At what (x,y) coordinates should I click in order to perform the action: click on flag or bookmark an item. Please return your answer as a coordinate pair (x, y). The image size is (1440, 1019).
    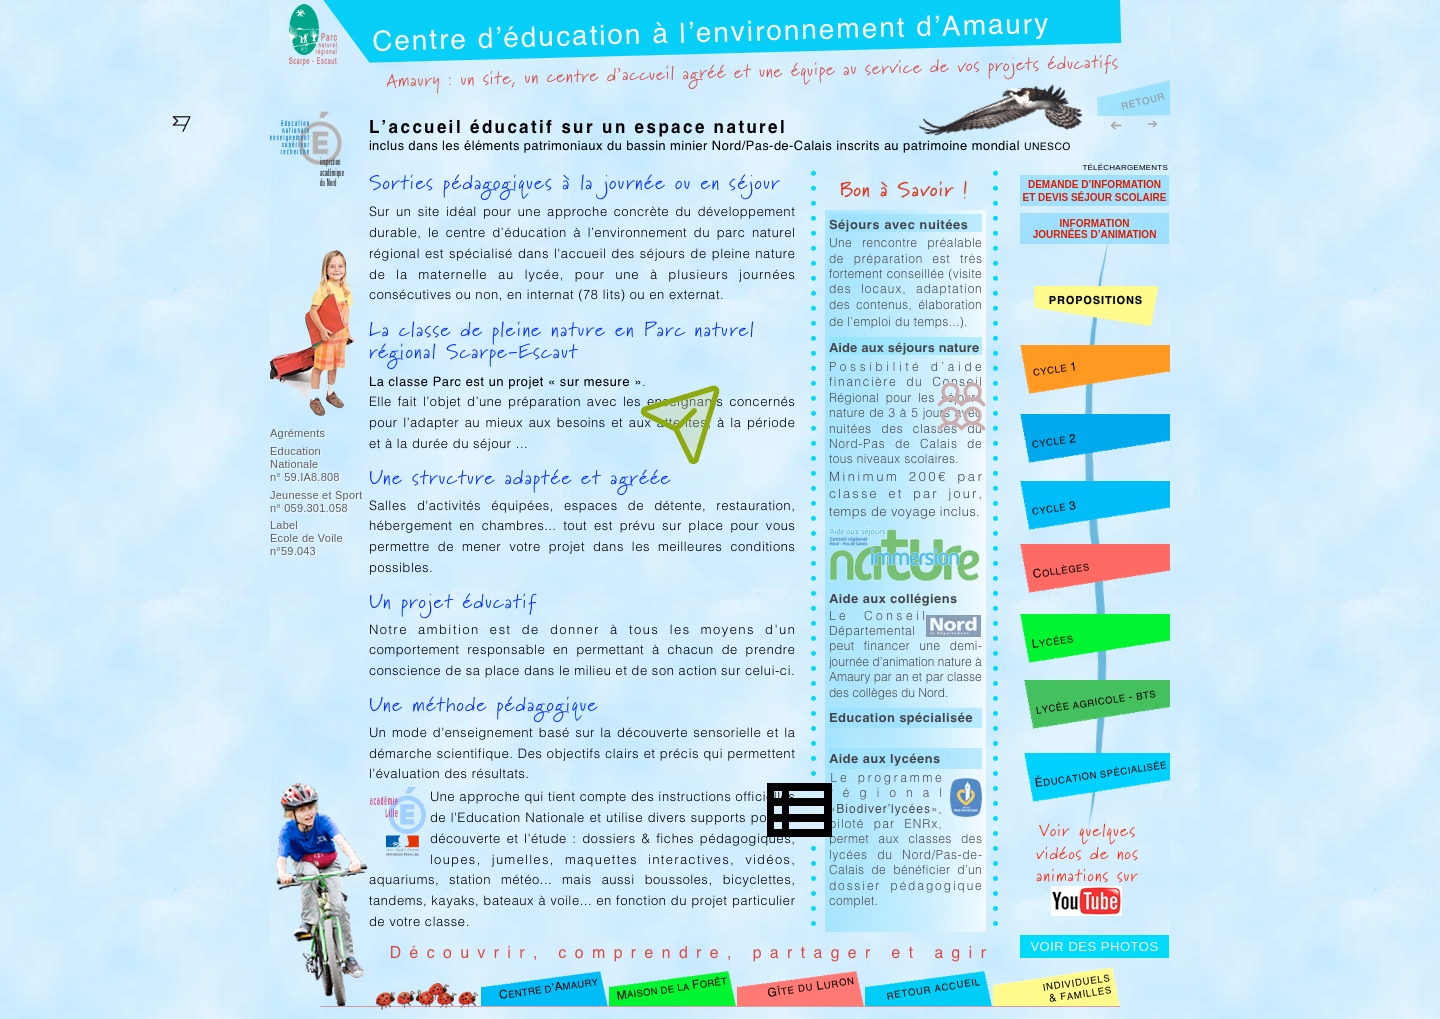
    Looking at the image, I should click on (181, 123).